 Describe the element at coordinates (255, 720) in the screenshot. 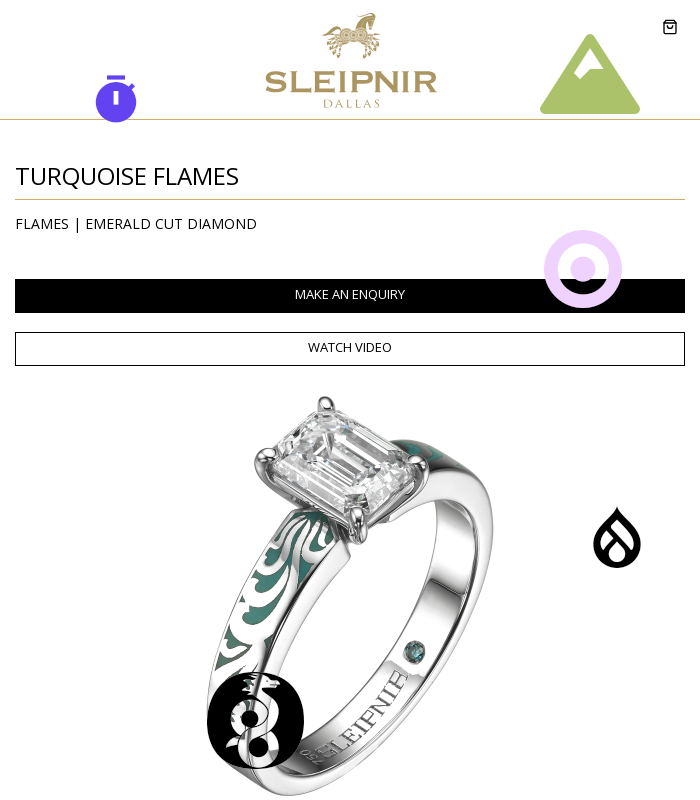

I see `open wireguard vpn settings` at that location.